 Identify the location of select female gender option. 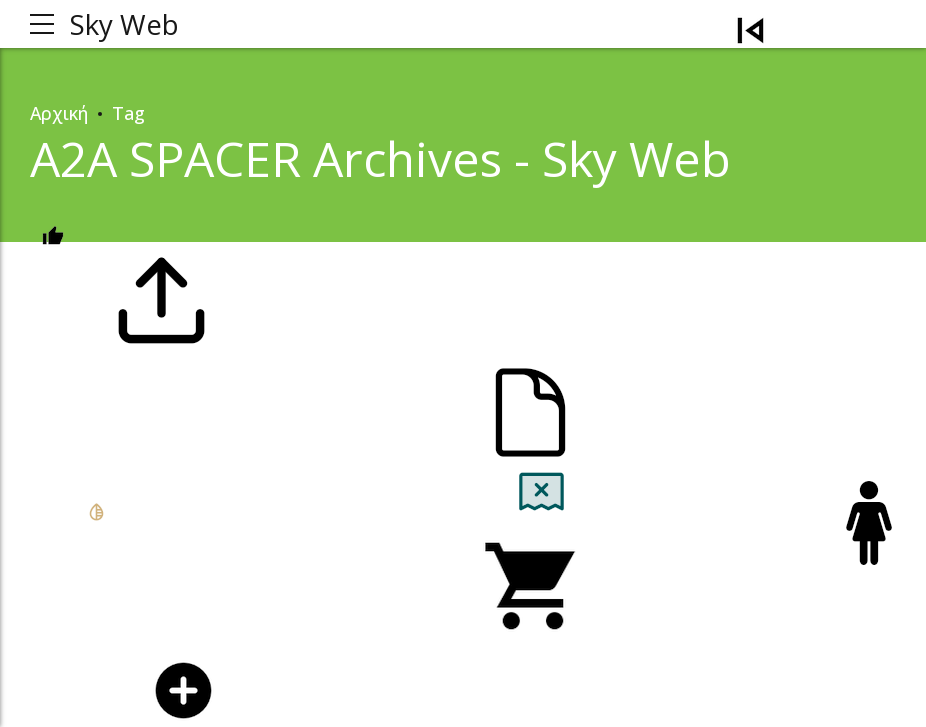
(869, 523).